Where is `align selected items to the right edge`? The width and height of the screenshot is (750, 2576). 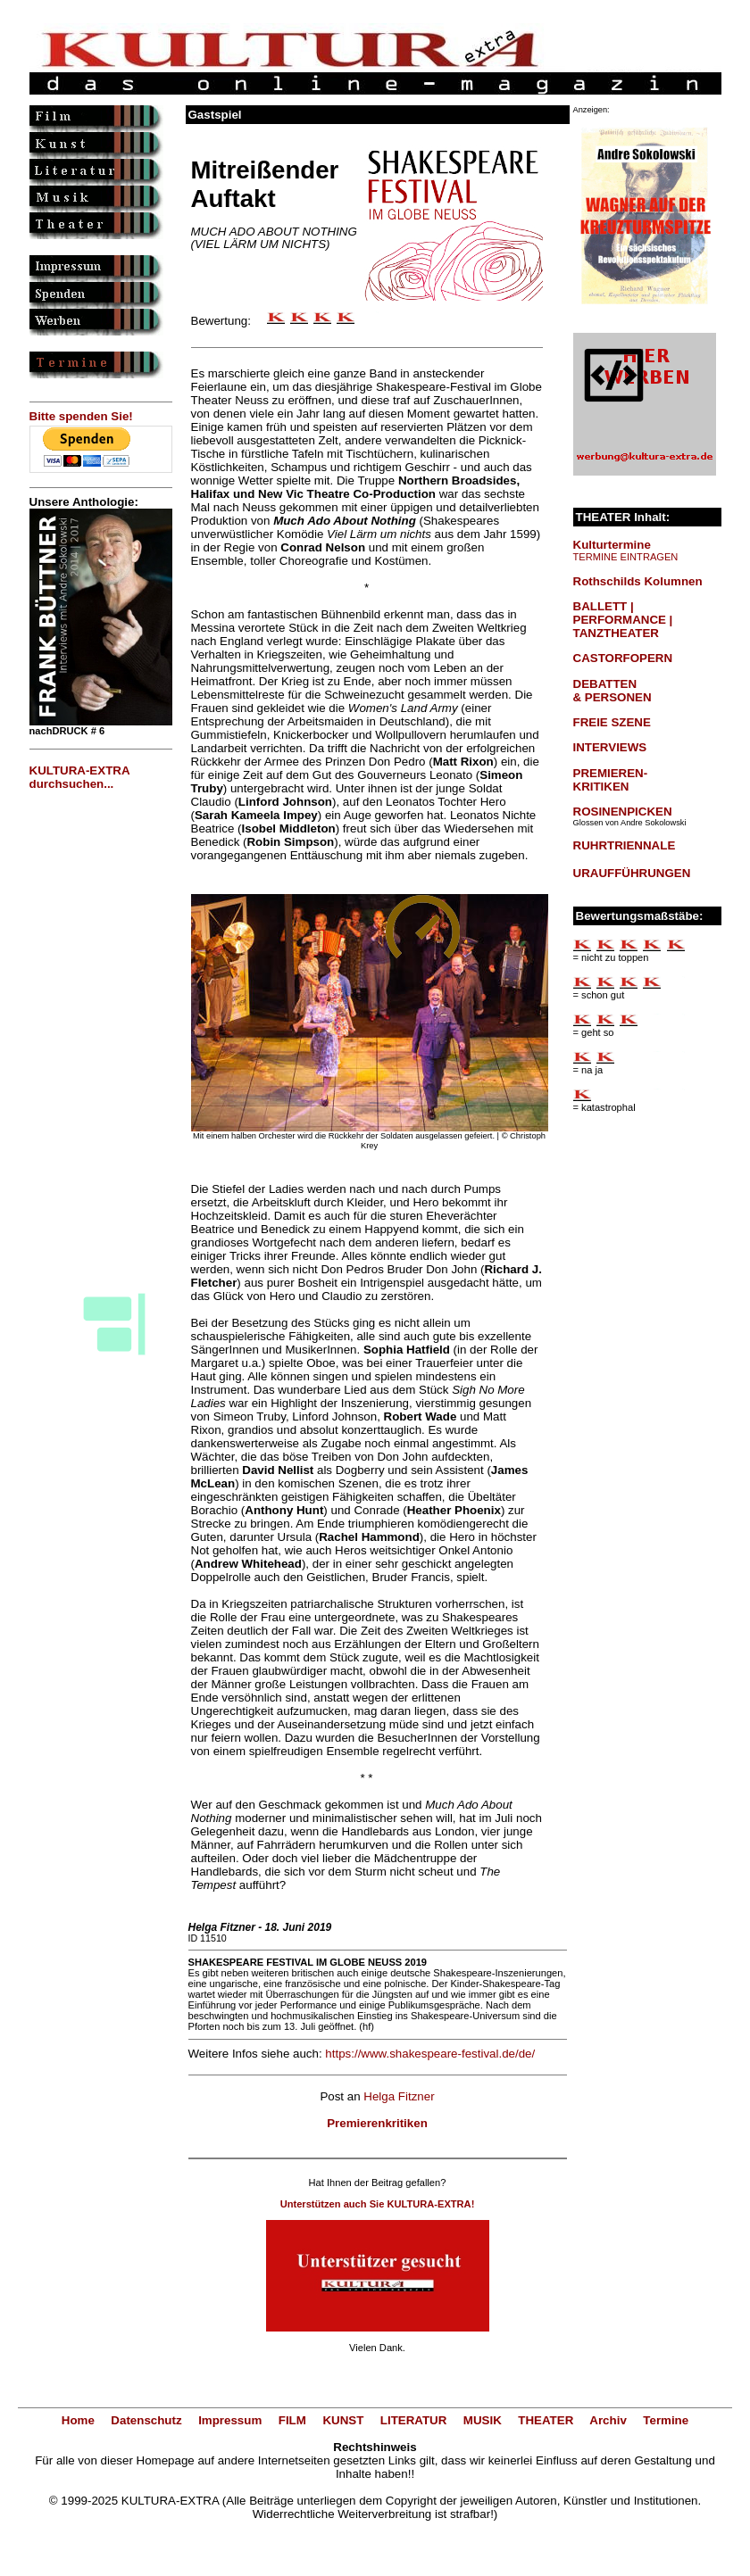 align selected items to the right edge is located at coordinates (114, 1324).